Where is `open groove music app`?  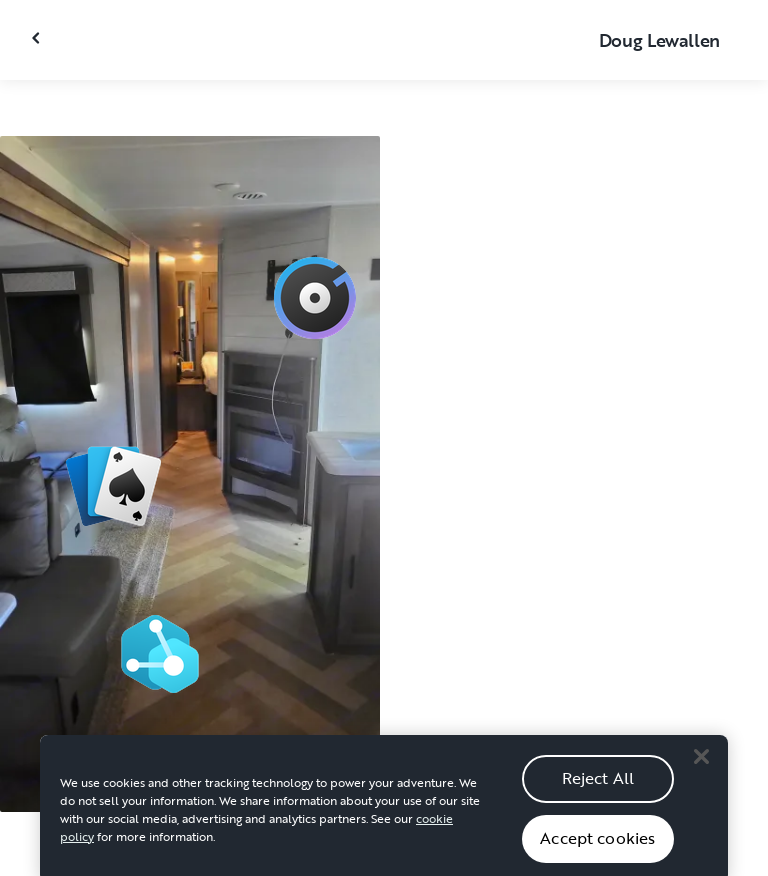
open groove music app is located at coordinates (315, 298).